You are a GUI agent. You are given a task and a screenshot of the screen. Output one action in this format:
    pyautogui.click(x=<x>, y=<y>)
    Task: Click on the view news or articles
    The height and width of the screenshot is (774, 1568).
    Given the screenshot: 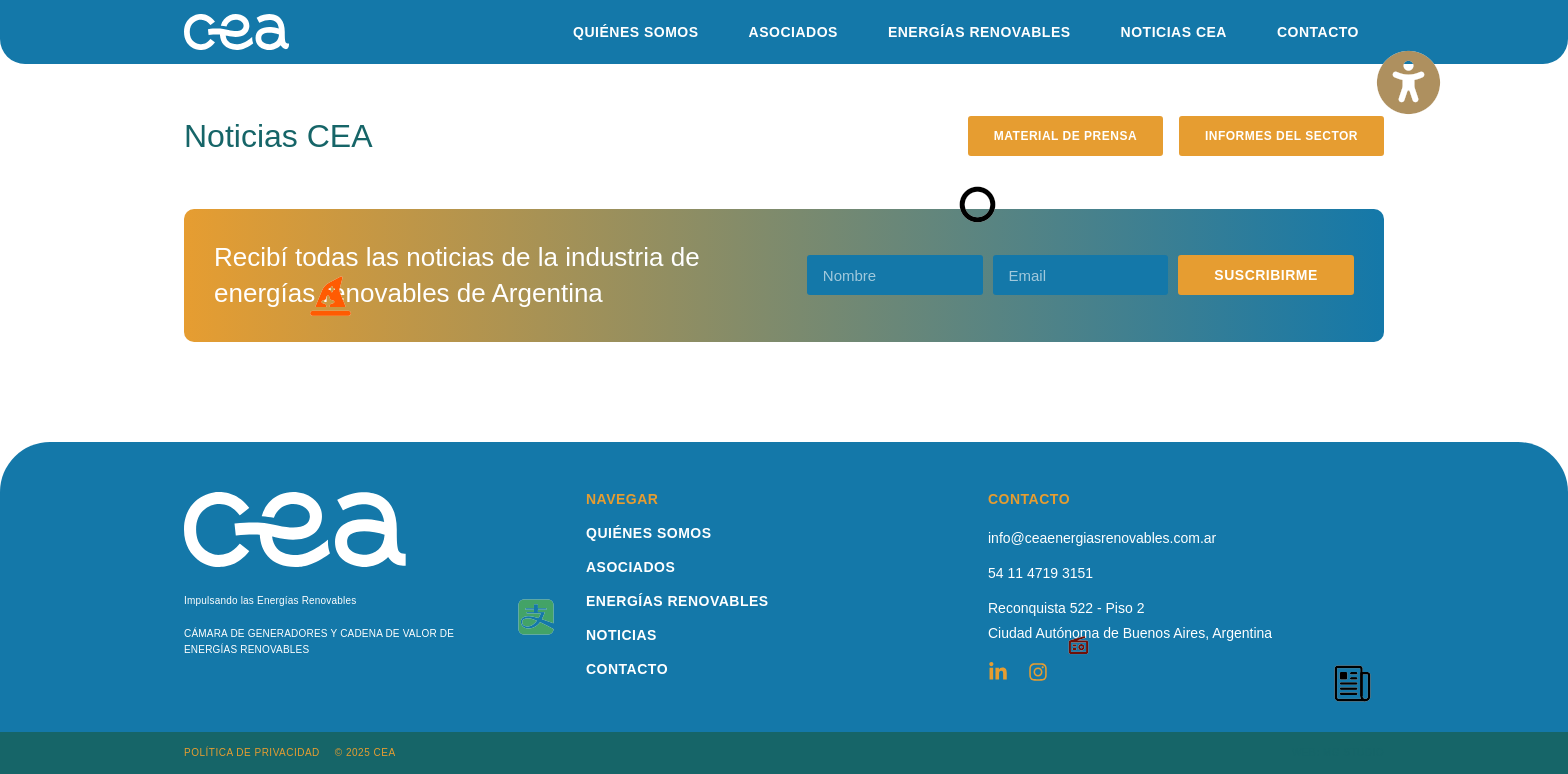 What is the action you would take?
    pyautogui.click(x=1352, y=683)
    